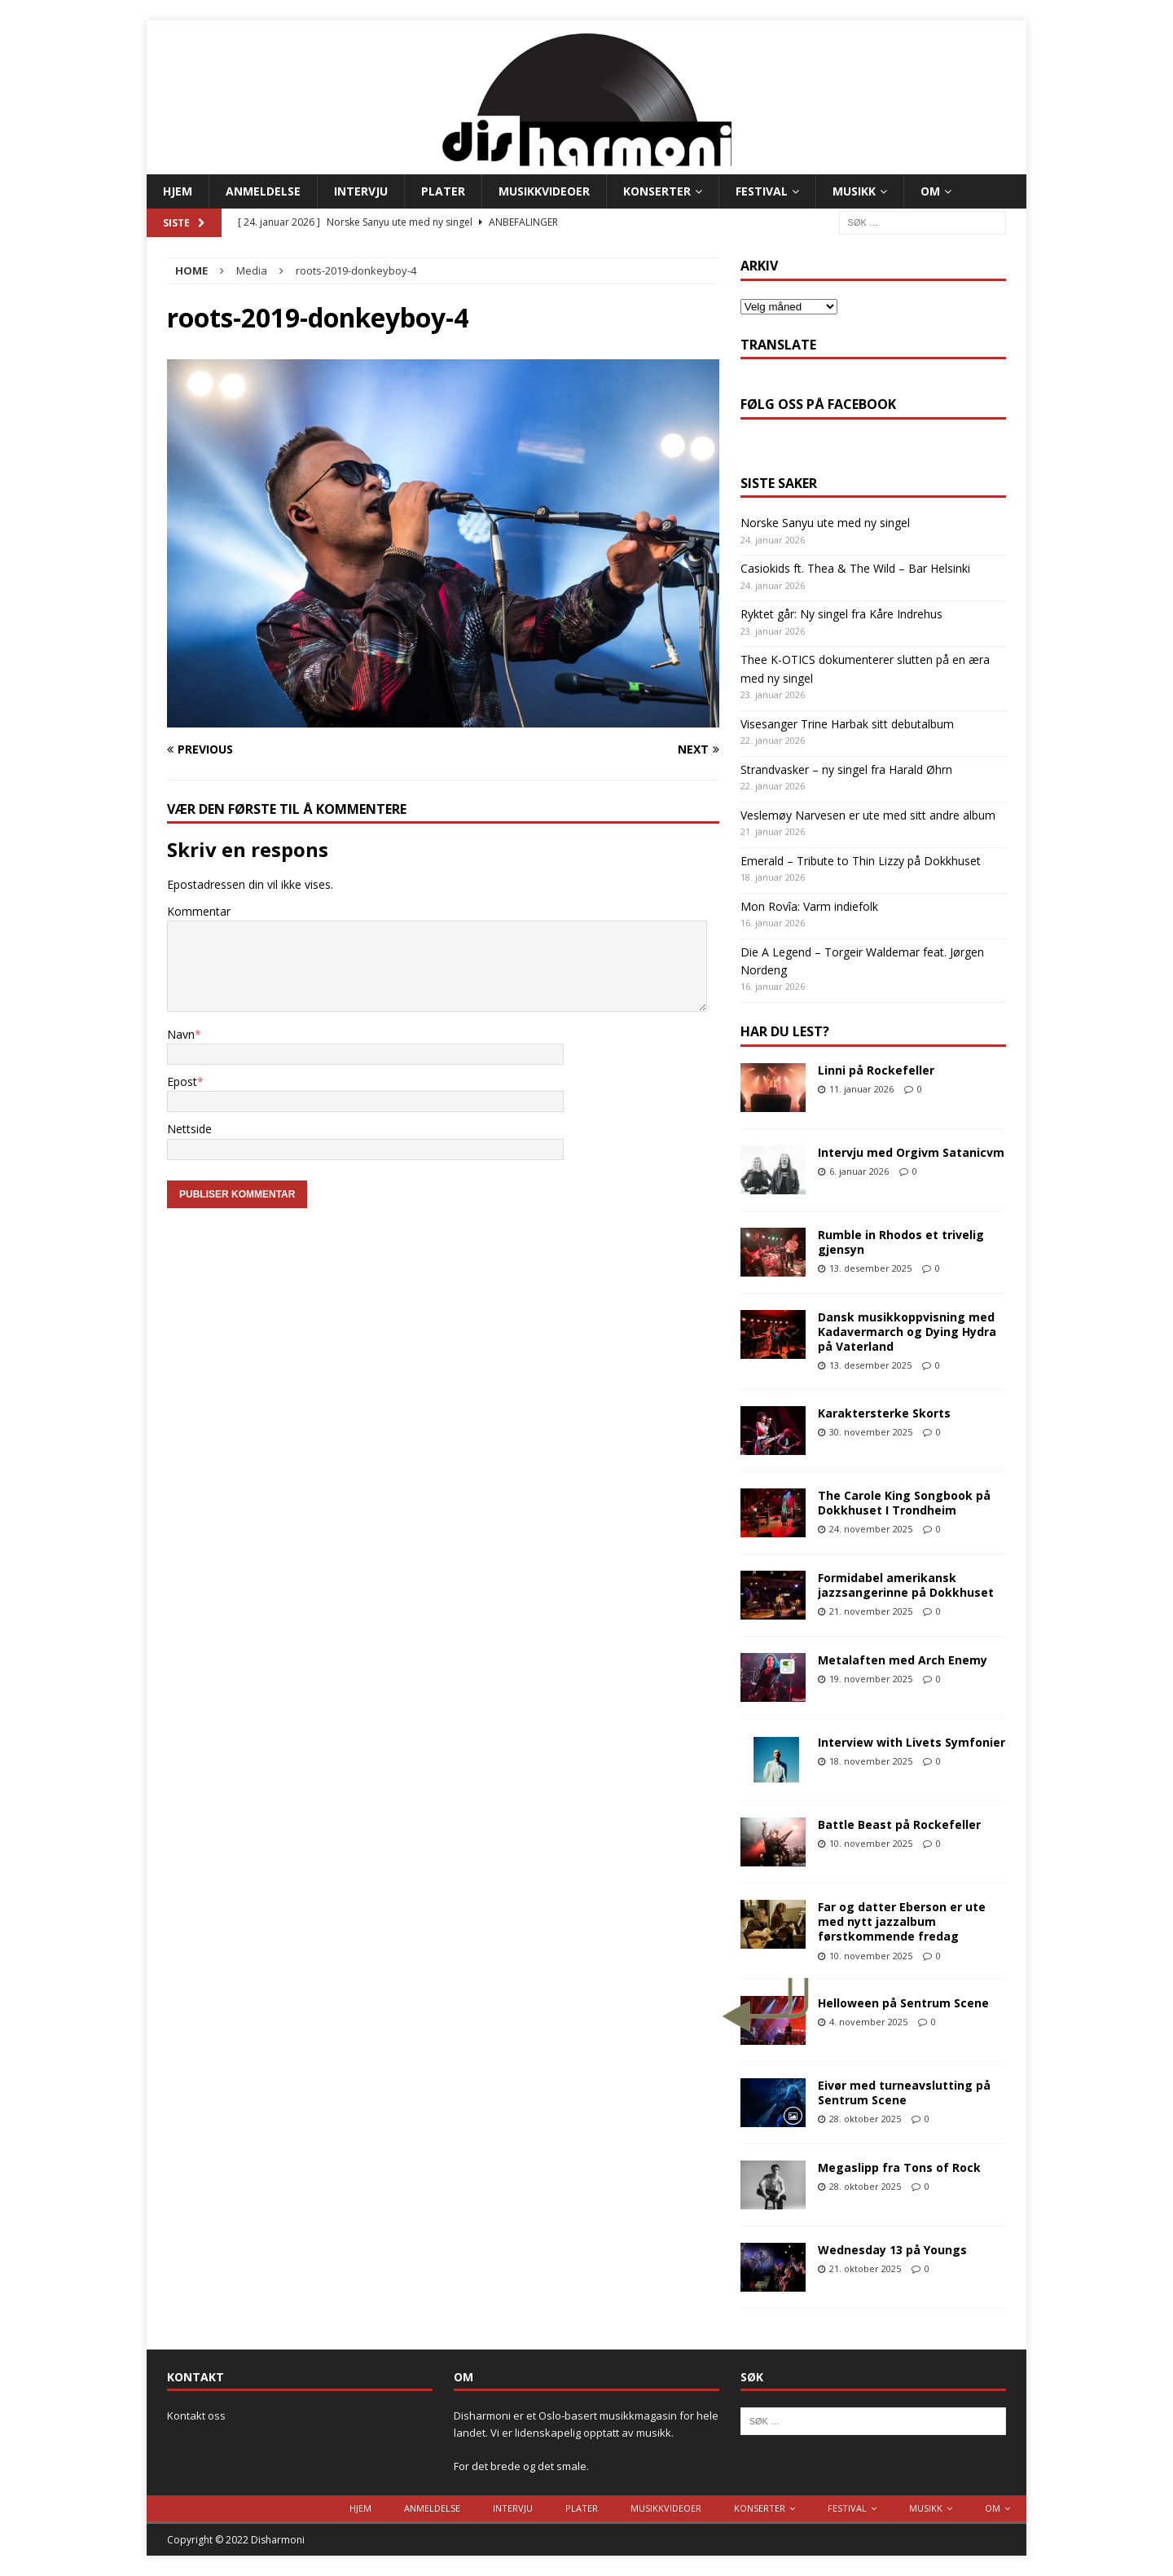 The height and width of the screenshot is (2576, 1173). What do you see at coordinates (787, 1666) in the screenshot?
I see `open gnome tweaks to customize desktop settings` at bounding box center [787, 1666].